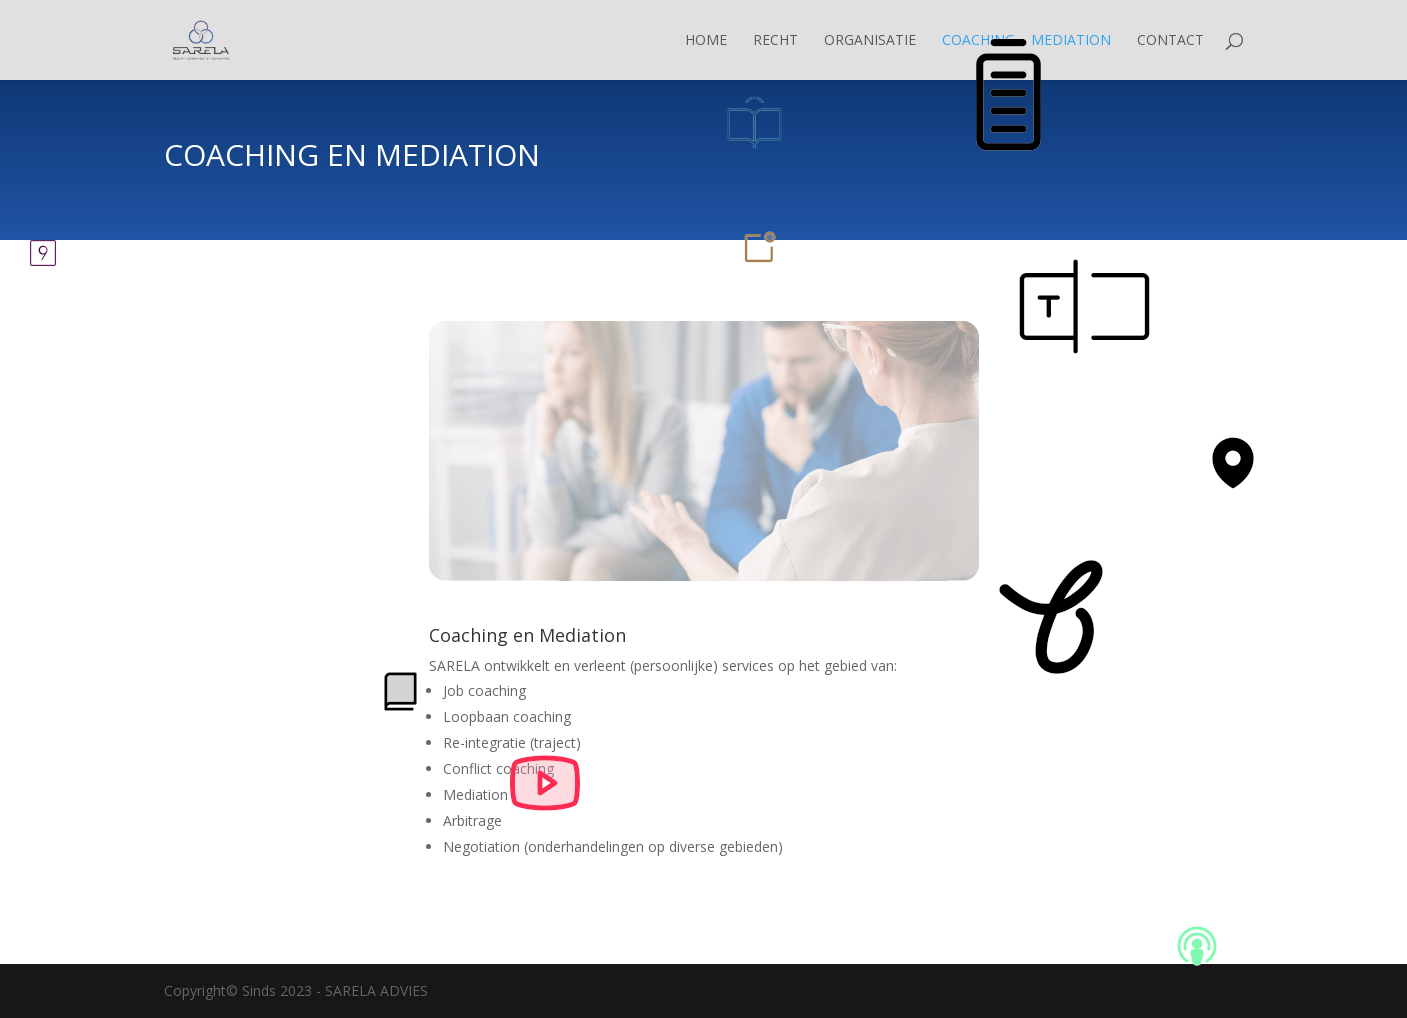 The height and width of the screenshot is (1018, 1407). I want to click on view location on map, so click(1233, 462).